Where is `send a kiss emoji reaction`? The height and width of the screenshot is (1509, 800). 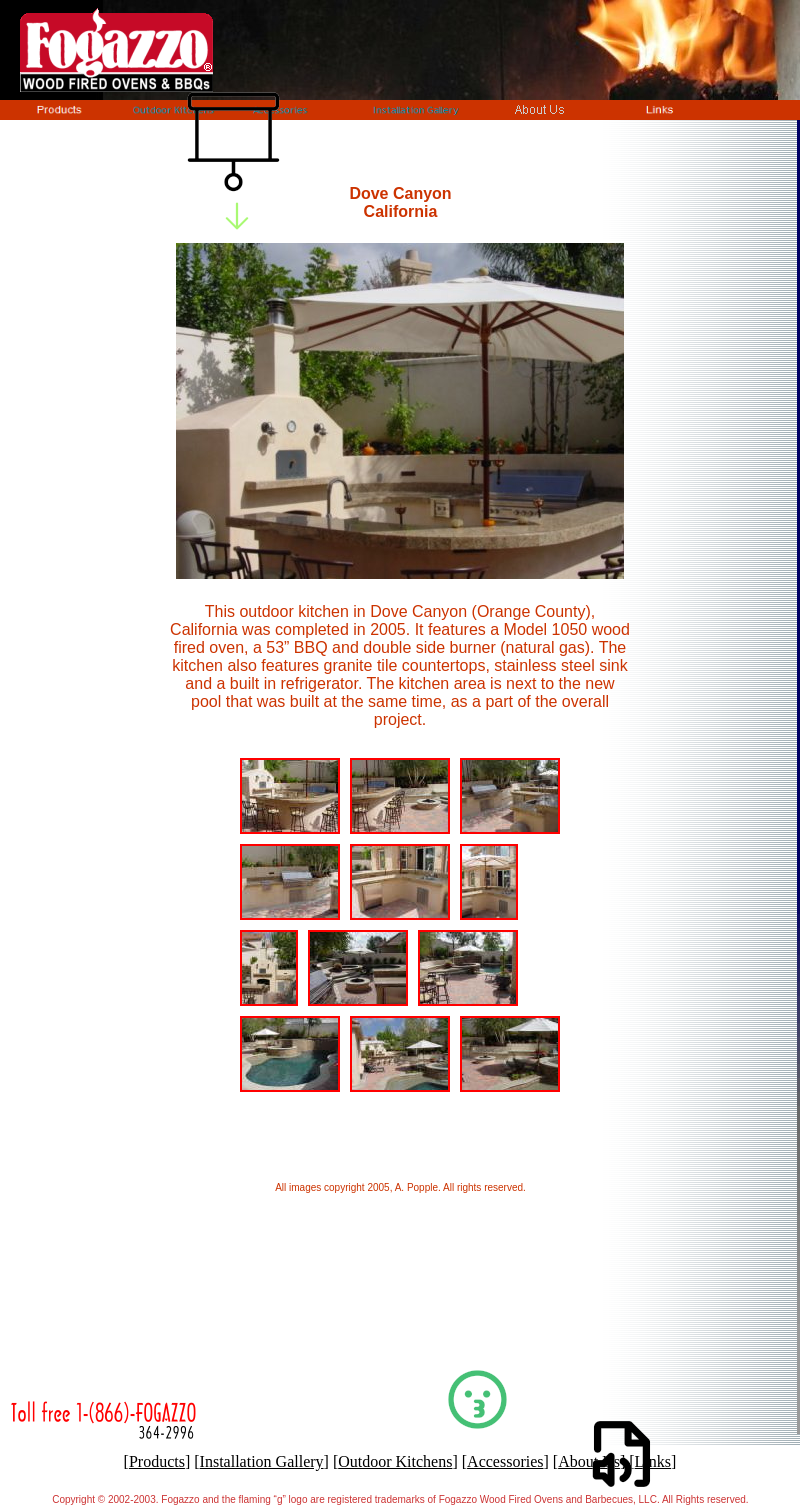 send a kiss emoji reaction is located at coordinates (477, 1399).